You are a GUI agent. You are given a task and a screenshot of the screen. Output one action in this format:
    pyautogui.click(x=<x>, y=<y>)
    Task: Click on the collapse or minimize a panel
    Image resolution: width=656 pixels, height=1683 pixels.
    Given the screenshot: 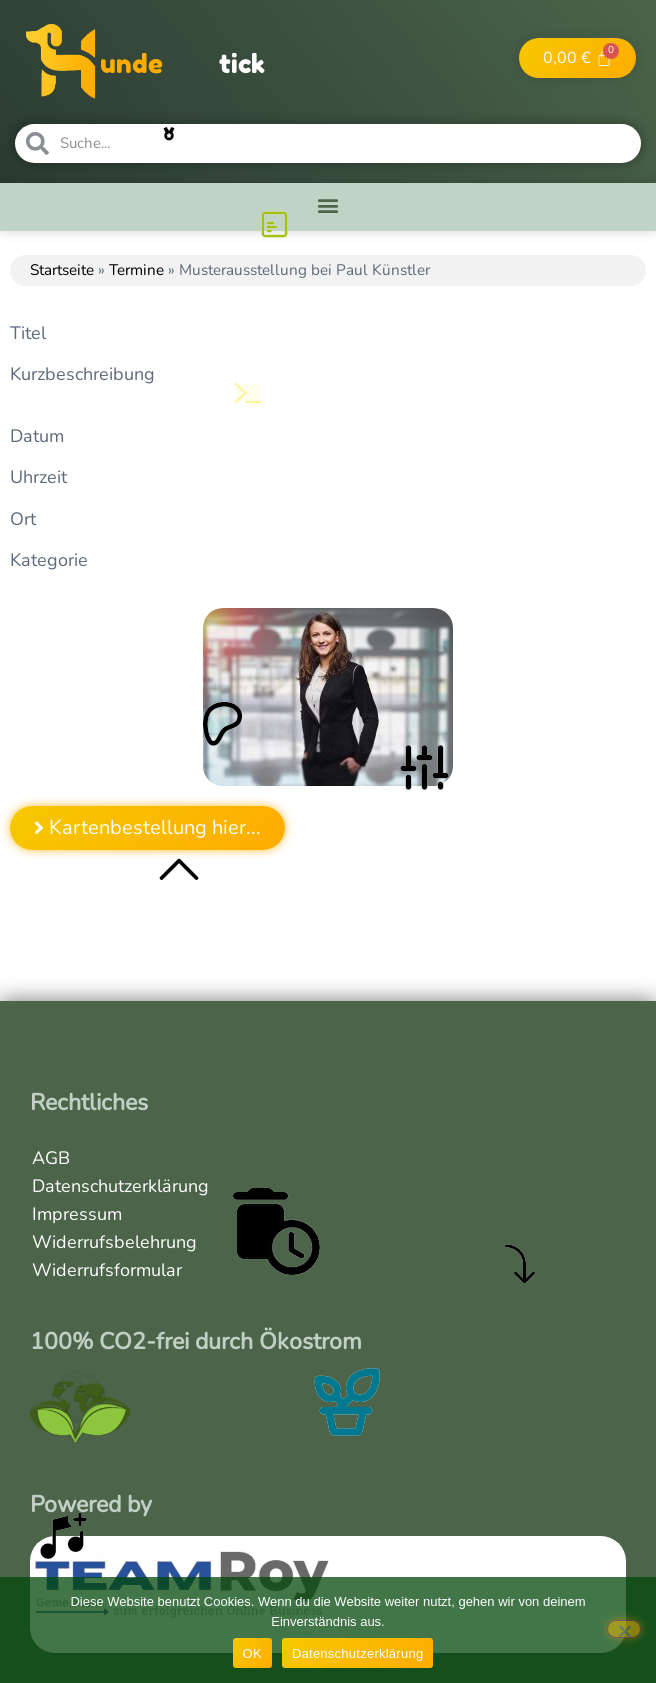 What is the action you would take?
    pyautogui.click(x=179, y=880)
    